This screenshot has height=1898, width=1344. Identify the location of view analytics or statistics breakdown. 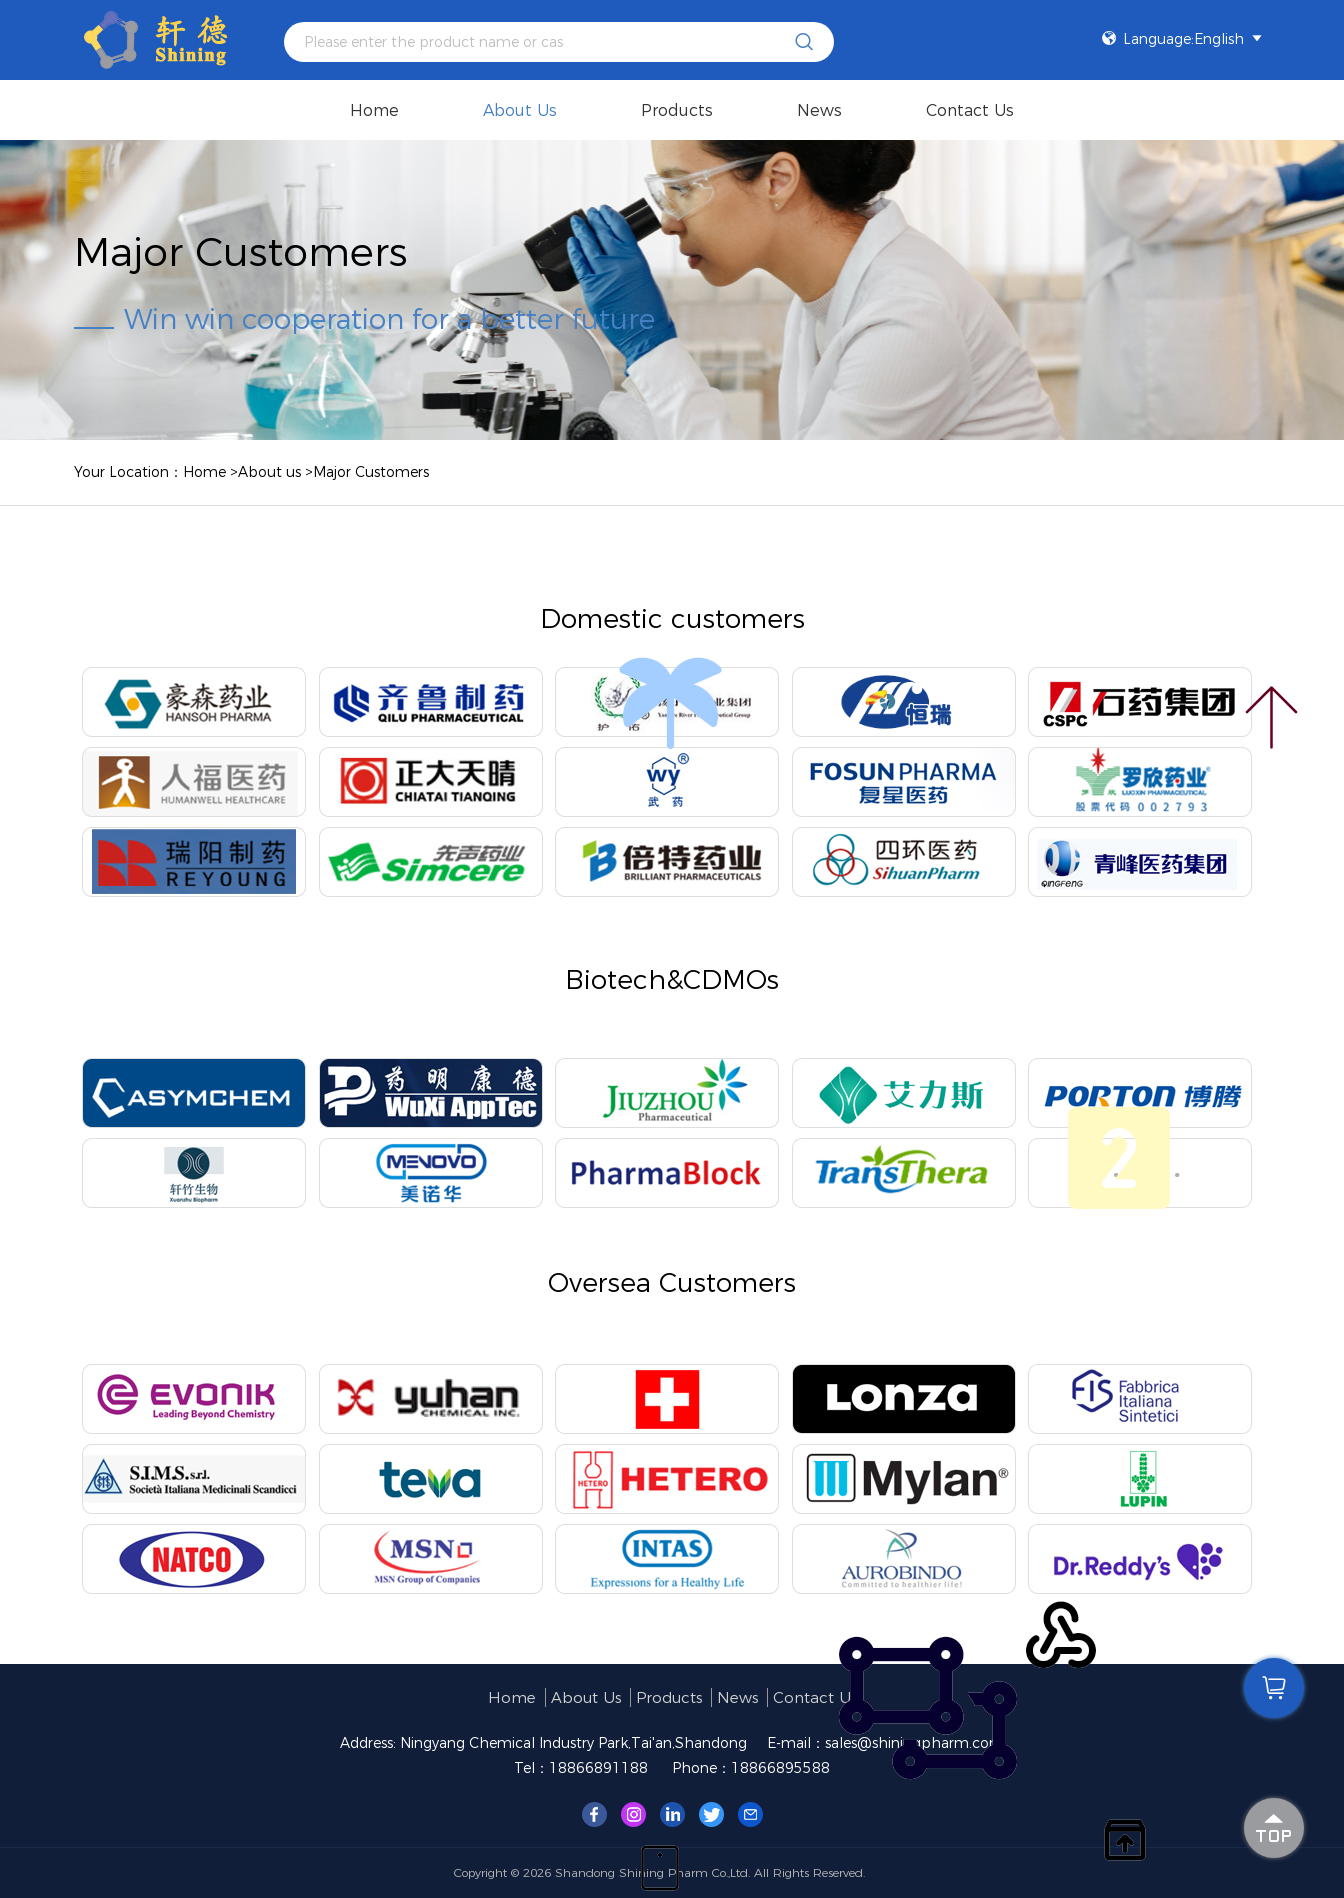
(887, 701).